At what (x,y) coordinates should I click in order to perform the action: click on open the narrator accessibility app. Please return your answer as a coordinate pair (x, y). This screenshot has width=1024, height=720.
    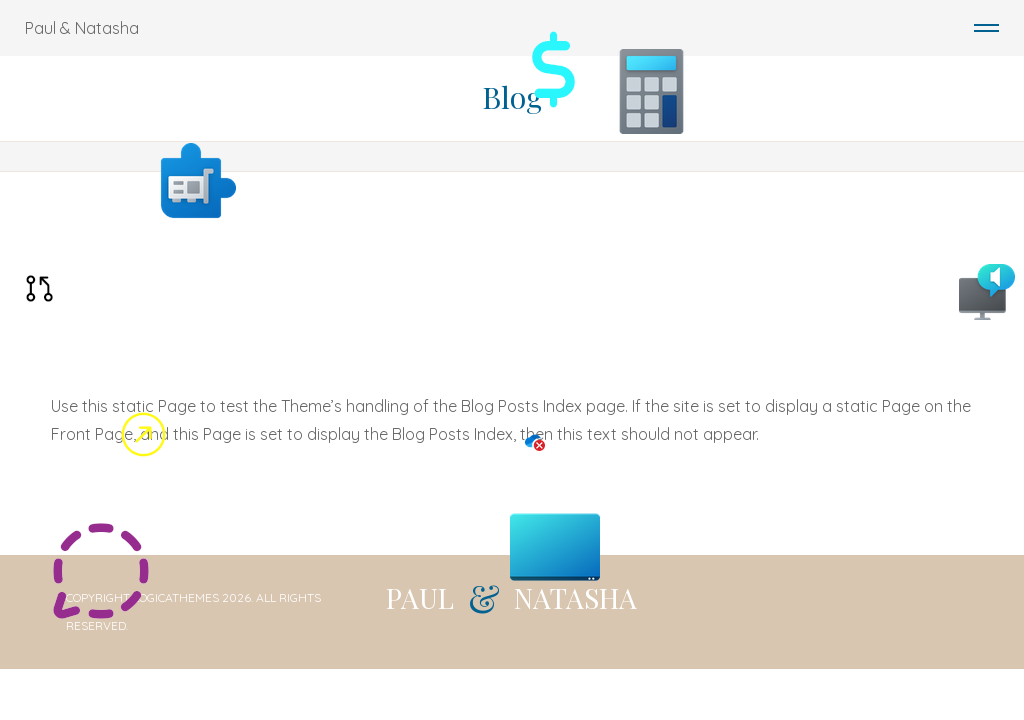
    Looking at the image, I should click on (987, 292).